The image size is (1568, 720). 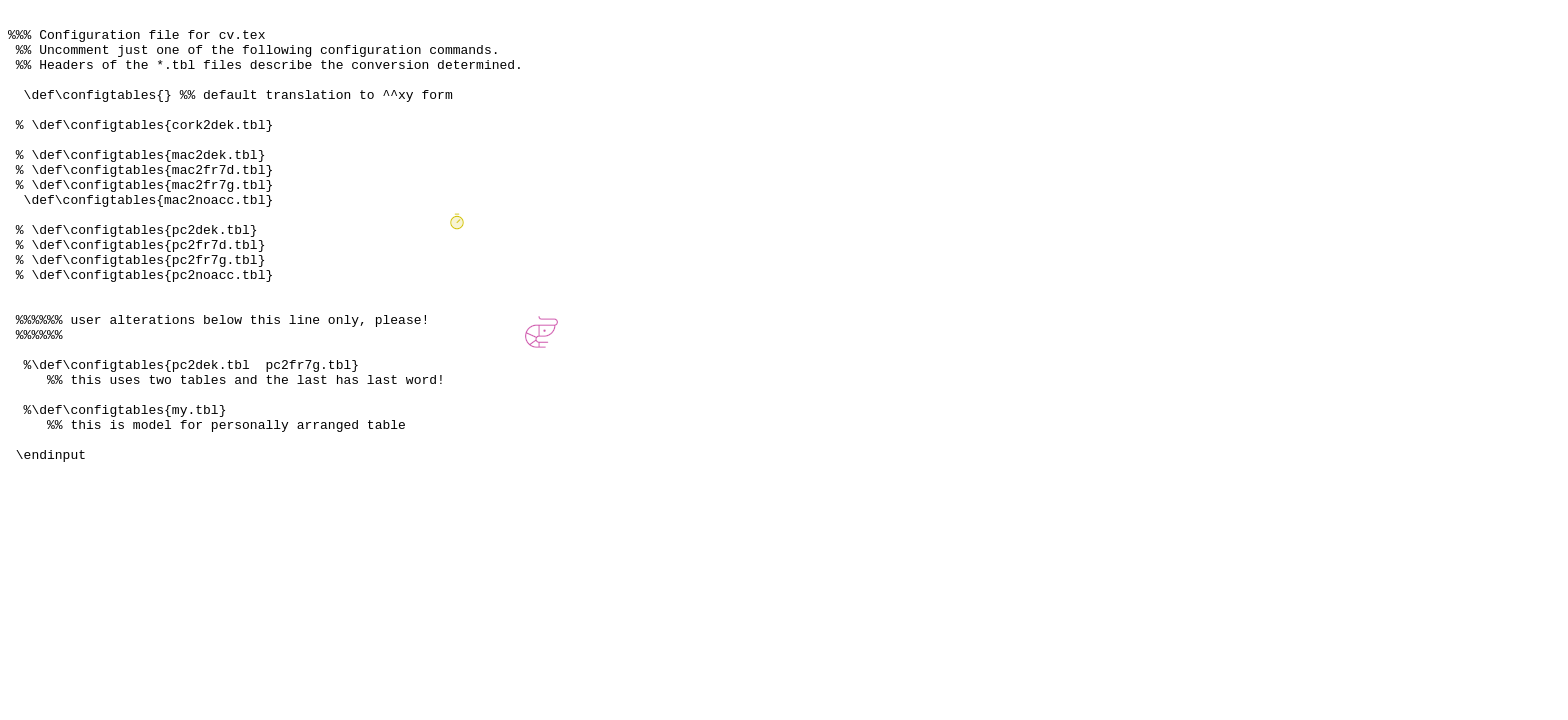 I want to click on set a countdown timer, so click(x=457, y=222).